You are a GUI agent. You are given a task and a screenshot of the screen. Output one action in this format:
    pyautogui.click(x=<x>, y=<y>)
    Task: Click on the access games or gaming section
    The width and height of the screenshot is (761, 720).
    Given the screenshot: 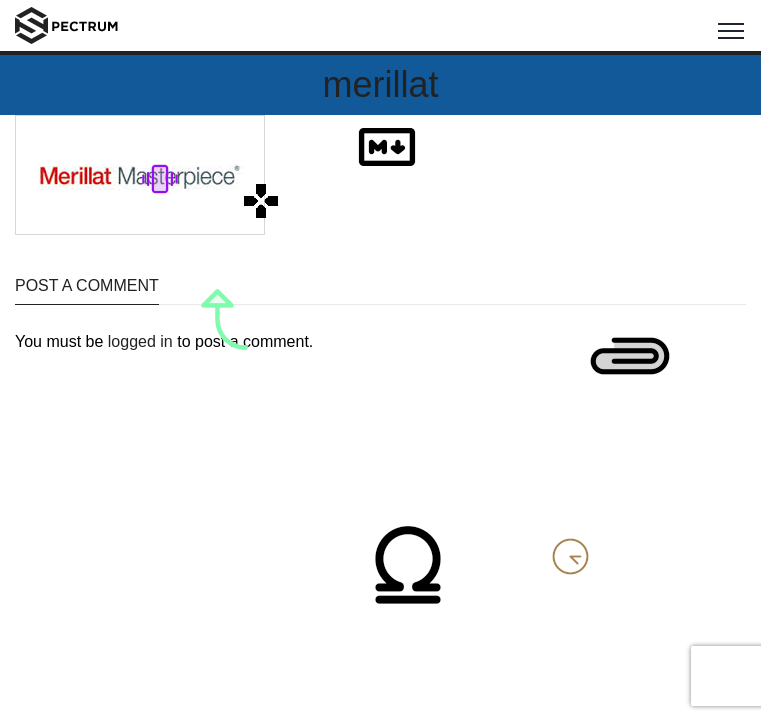 What is the action you would take?
    pyautogui.click(x=261, y=201)
    